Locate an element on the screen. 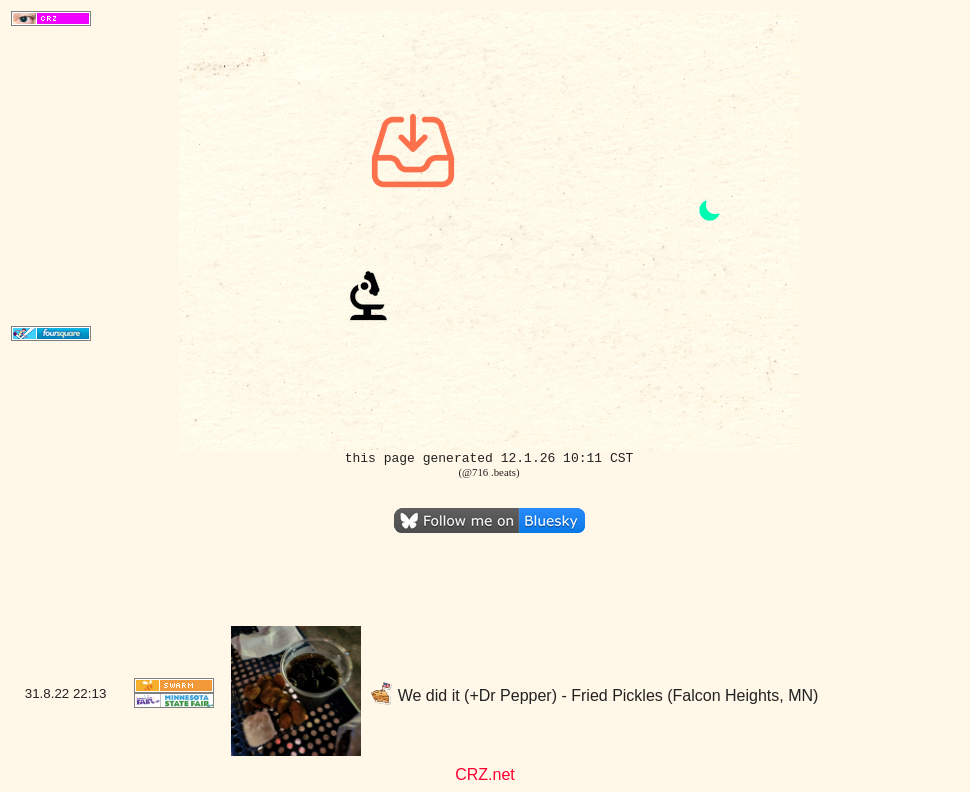 The height and width of the screenshot is (792, 970). access biotech or laboratory features is located at coordinates (368, 296).